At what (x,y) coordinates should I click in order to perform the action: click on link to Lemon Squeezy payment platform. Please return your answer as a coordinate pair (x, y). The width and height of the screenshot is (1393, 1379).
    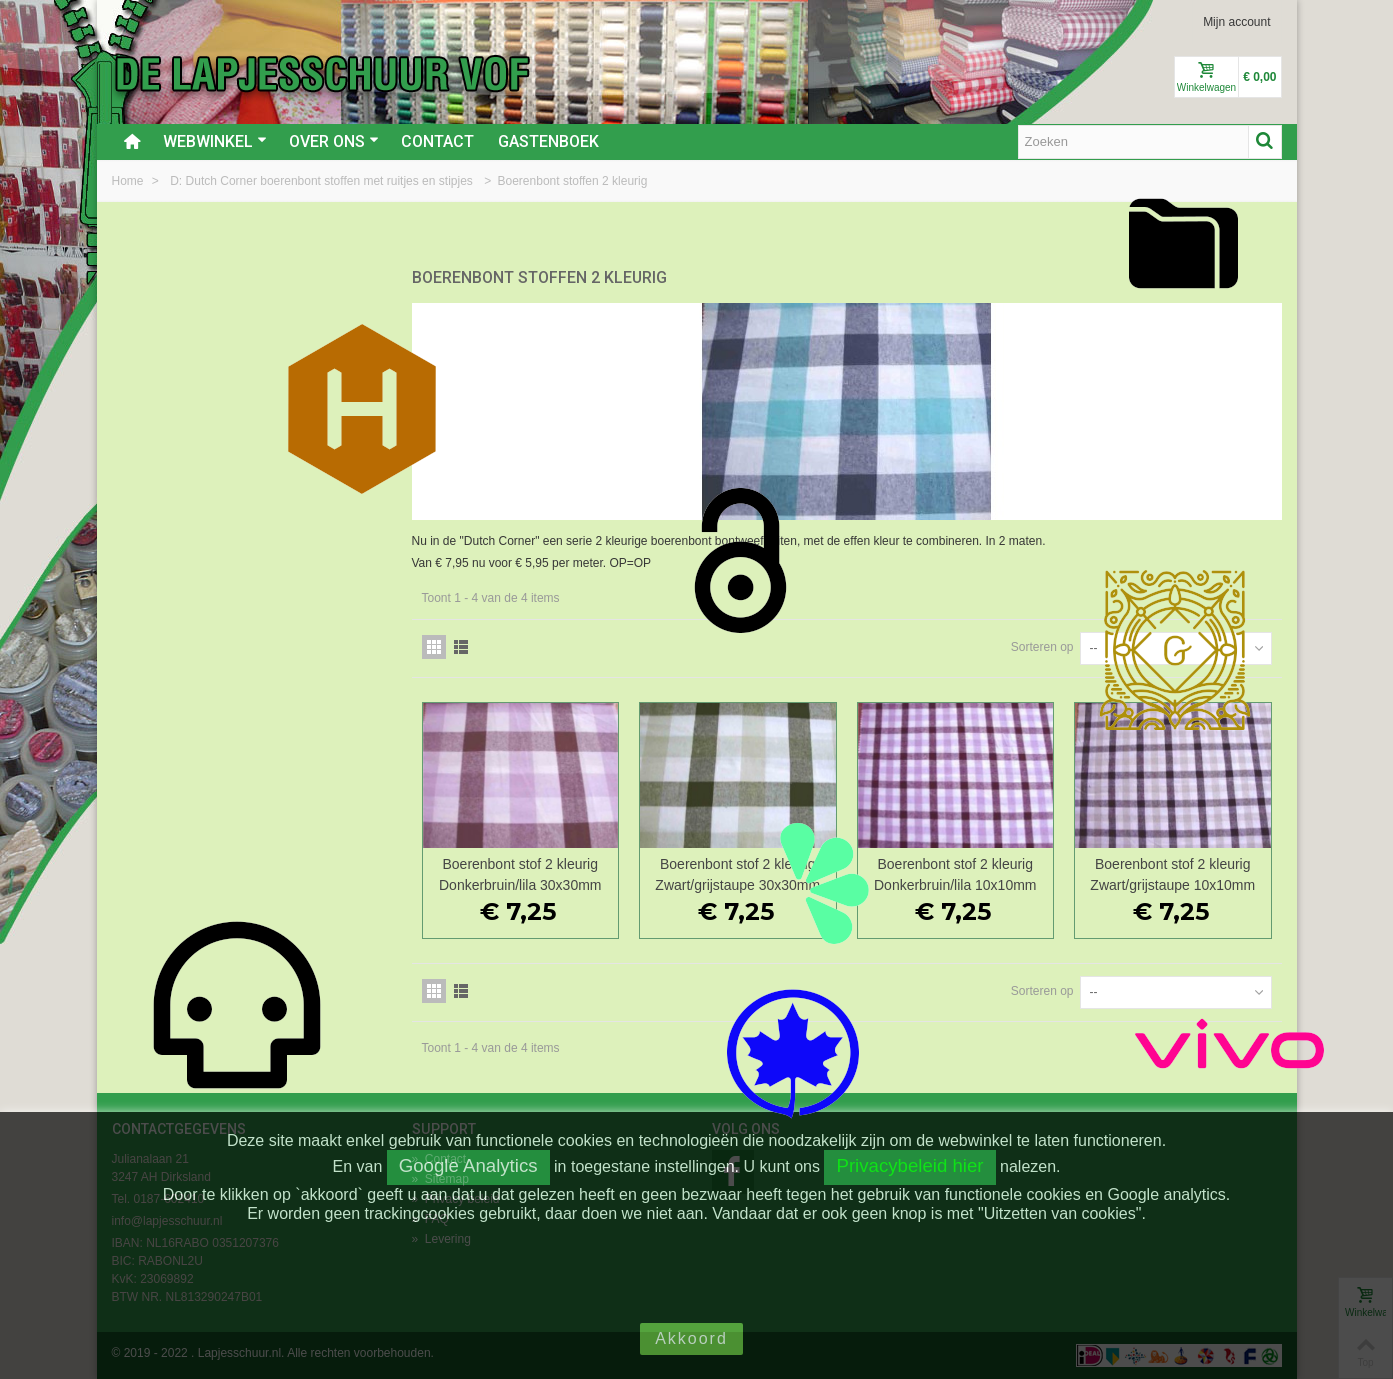
    Looking at the image, I should click on (824, 883).